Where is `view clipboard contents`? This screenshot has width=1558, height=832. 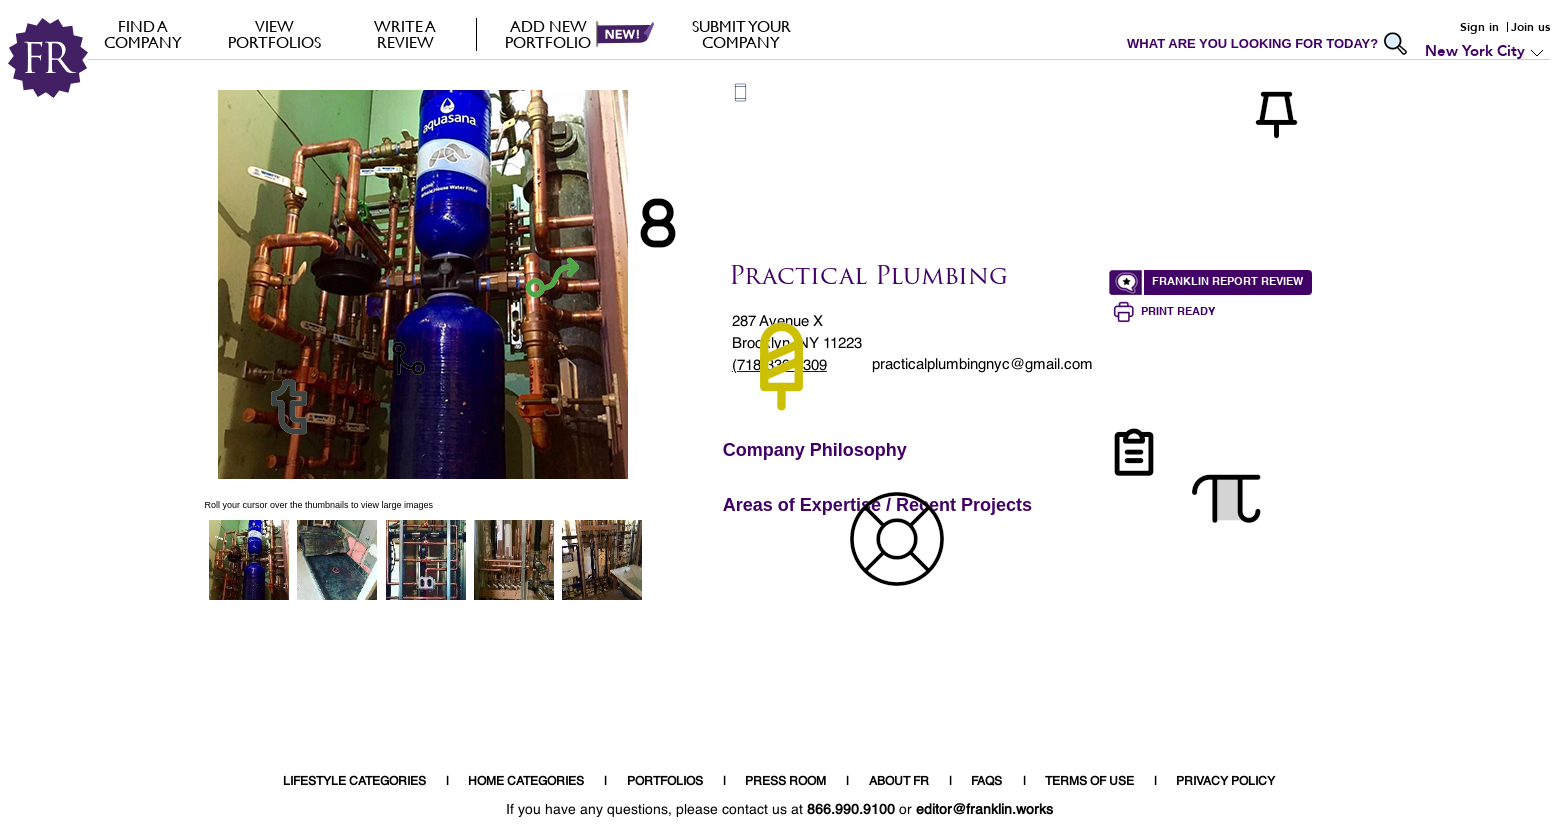 view clipboard contents is located at coordinates (1134, 453).